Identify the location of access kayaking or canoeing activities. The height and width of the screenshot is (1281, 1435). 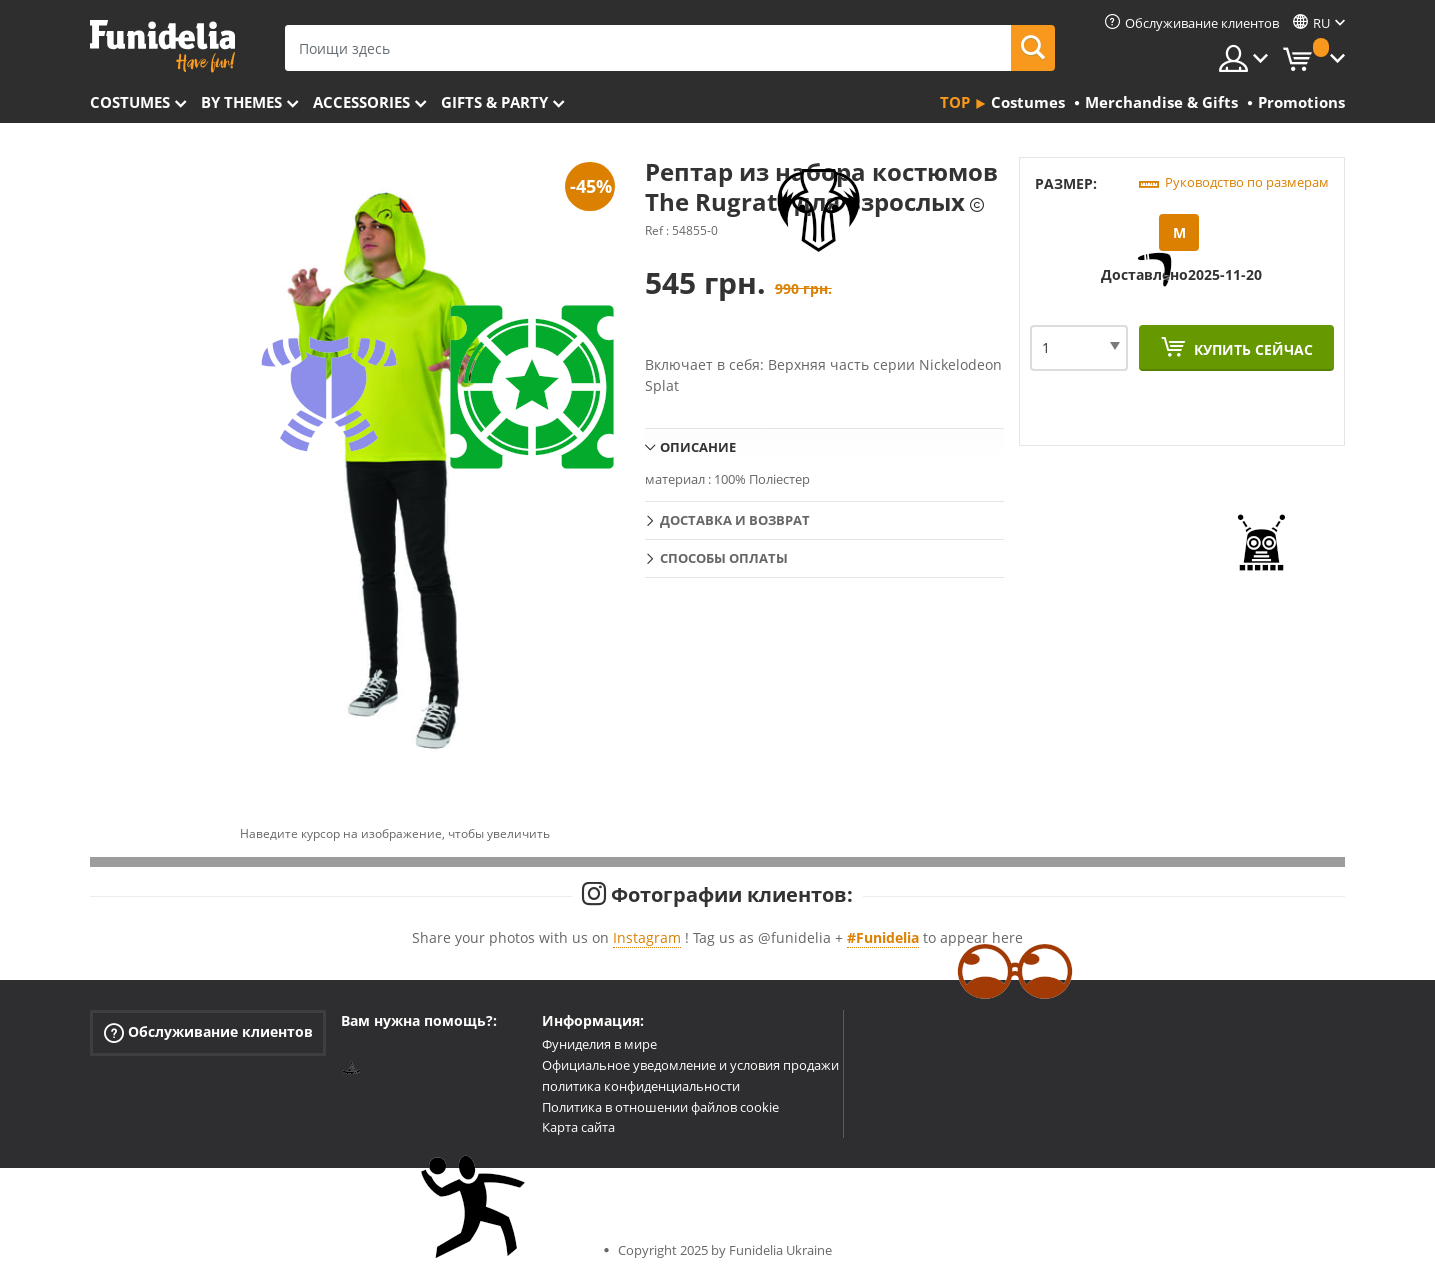
(351, 1068).